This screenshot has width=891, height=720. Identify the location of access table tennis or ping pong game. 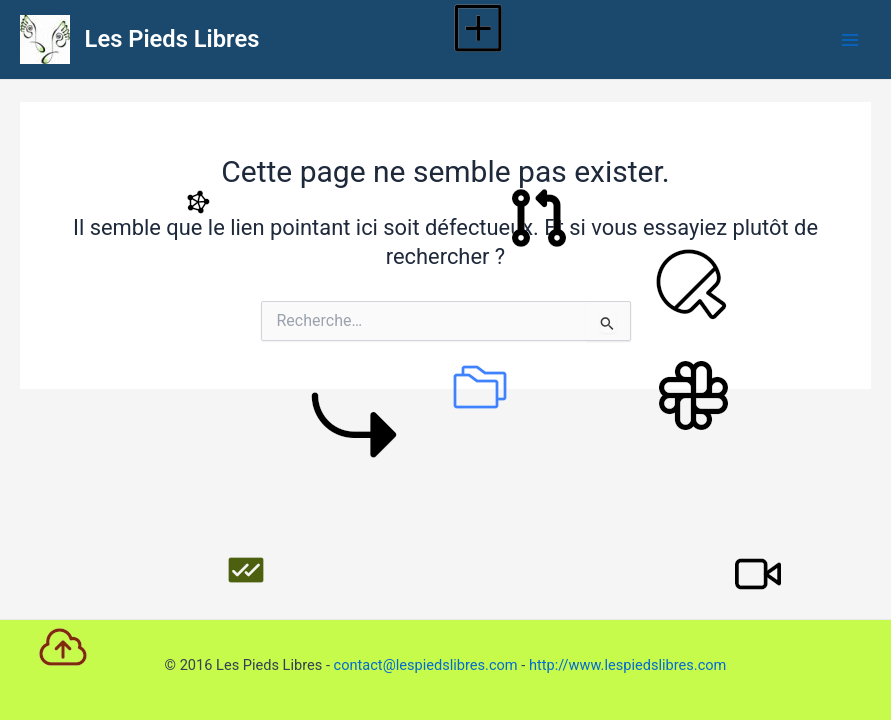
(690, 283).